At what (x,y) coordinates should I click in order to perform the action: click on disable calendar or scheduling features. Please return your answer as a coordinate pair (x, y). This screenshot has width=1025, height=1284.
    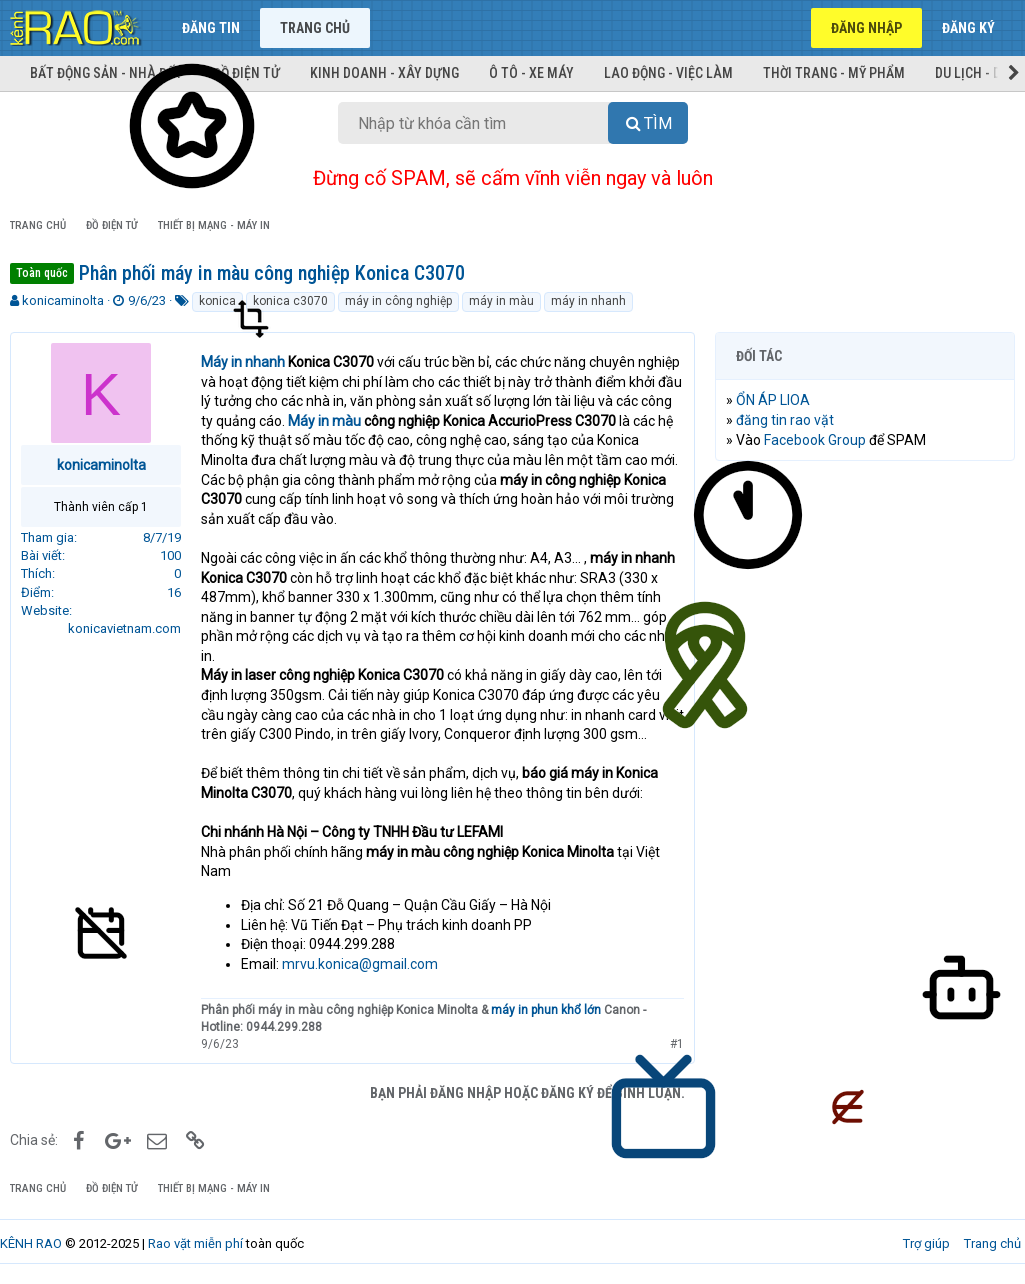
    Looking at the image, I should click on (101, 933).